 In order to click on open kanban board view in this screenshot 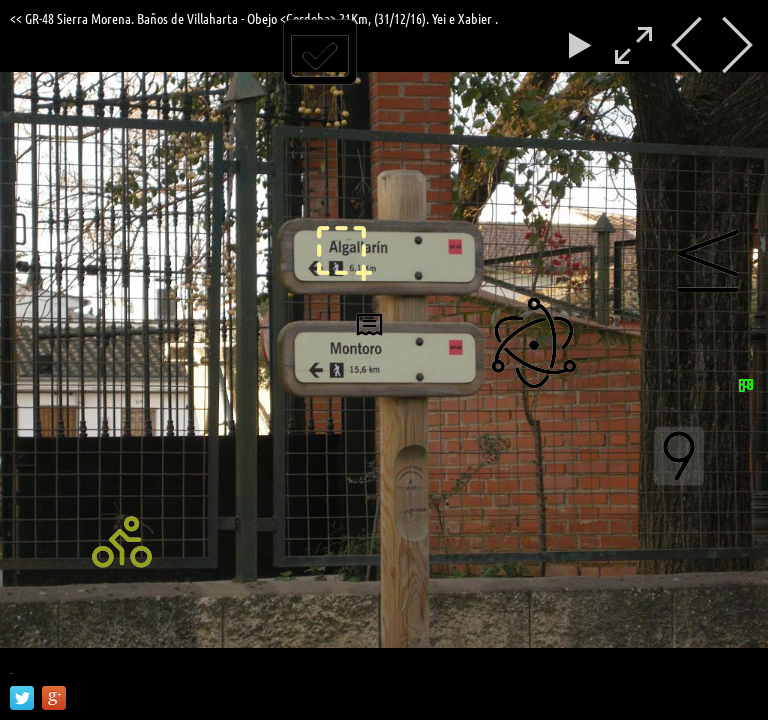, I will do `click(746, 385)`.